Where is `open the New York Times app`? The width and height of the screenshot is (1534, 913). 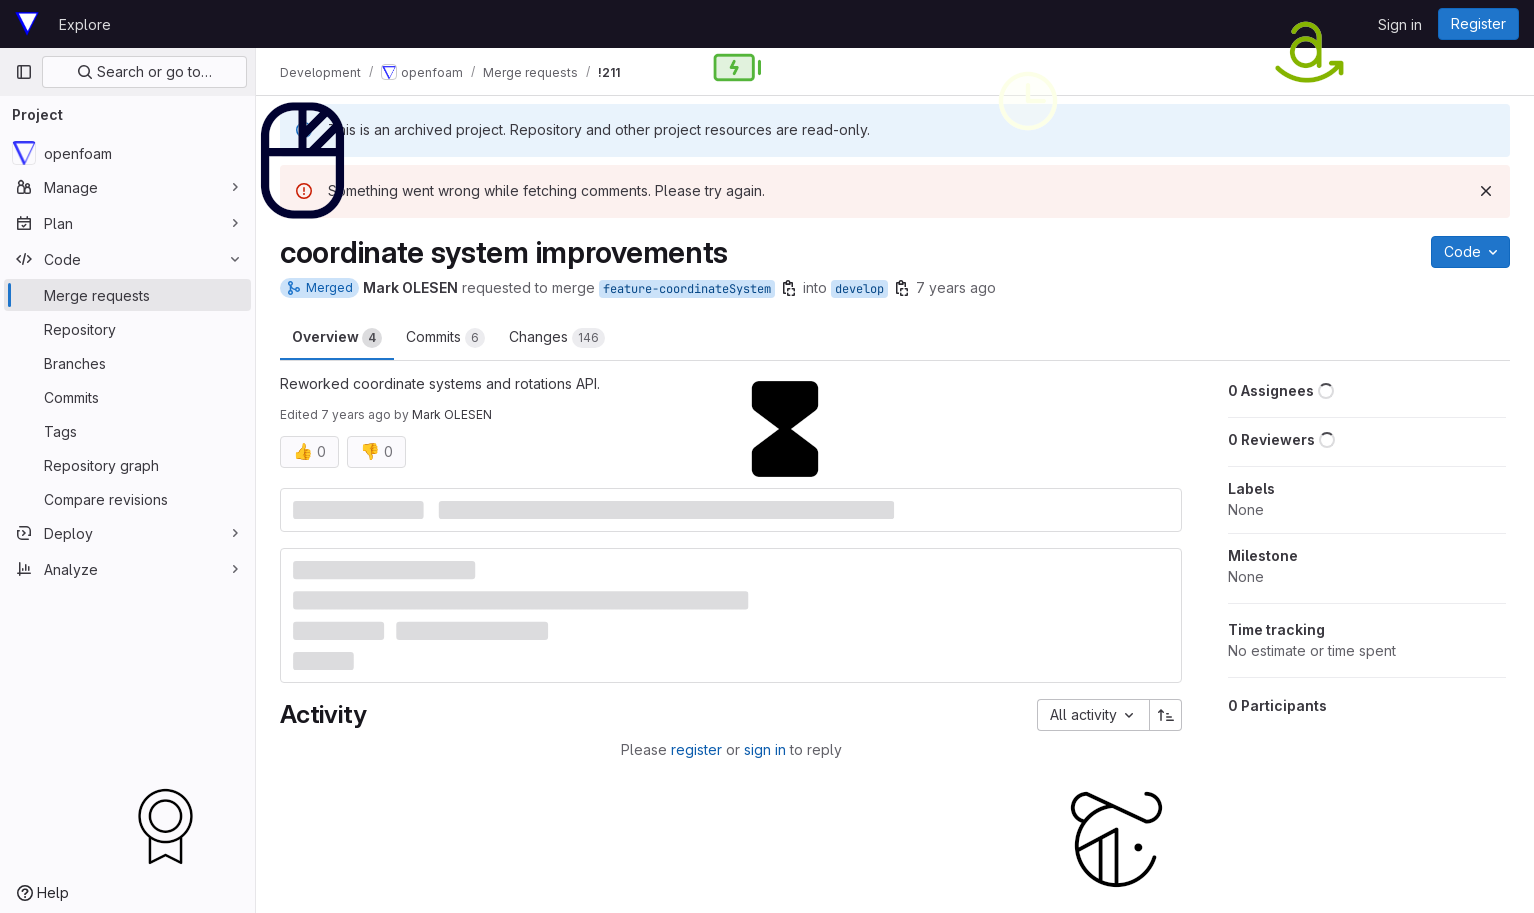 open the New York Times app is located at coordinates (1116, 837).